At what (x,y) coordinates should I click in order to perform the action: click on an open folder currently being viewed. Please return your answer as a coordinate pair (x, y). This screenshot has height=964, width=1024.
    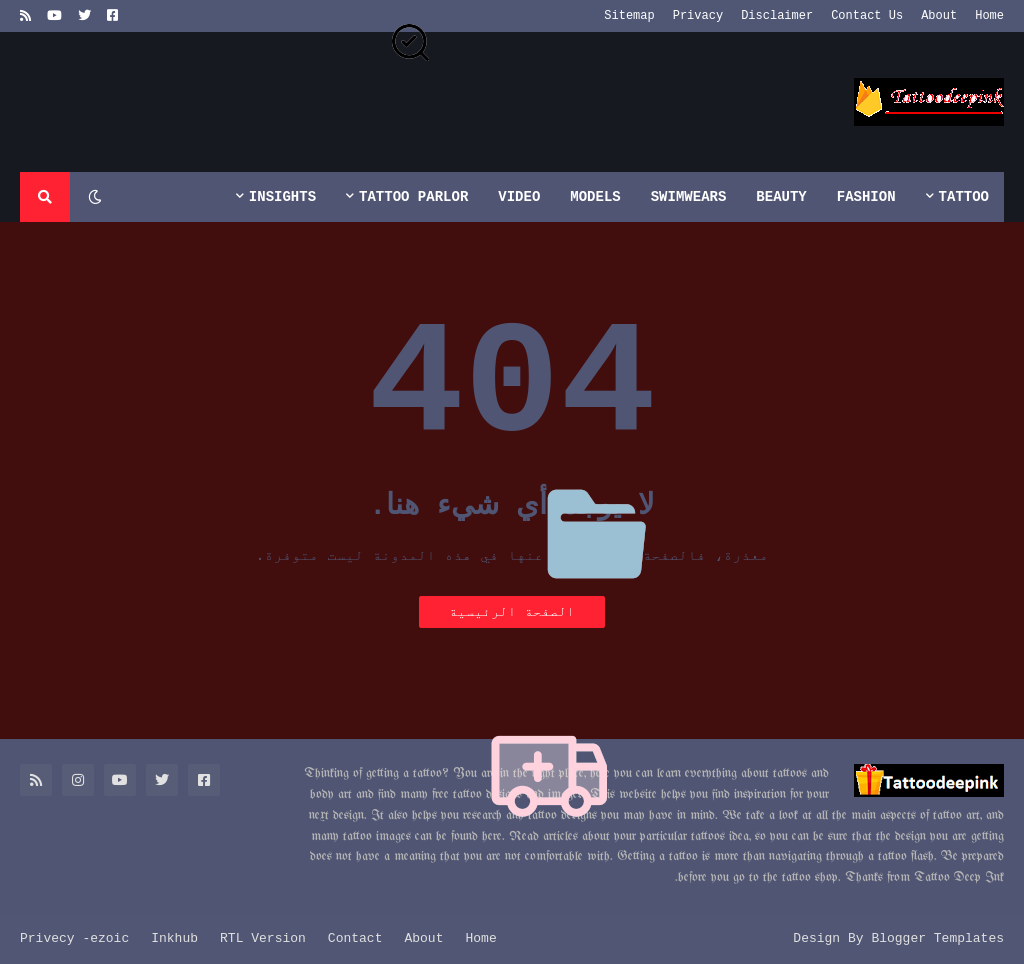
    Looking at the image, I should click on (597, 534).